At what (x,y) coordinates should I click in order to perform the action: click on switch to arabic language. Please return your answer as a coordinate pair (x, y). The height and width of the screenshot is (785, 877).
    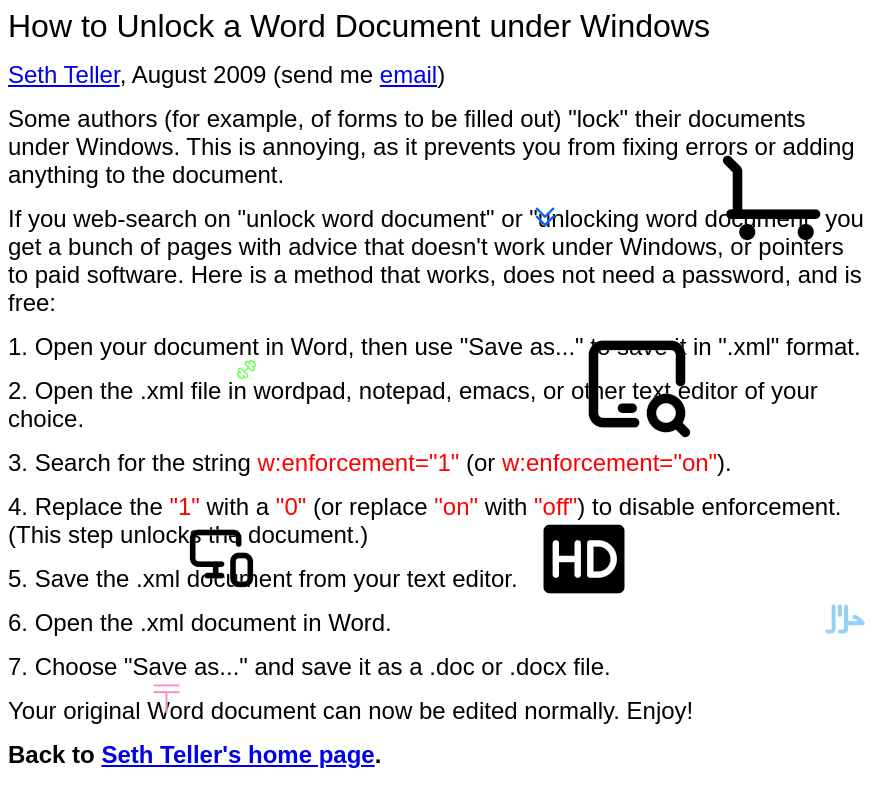
    Looking at the image, I should click on (844, 619).